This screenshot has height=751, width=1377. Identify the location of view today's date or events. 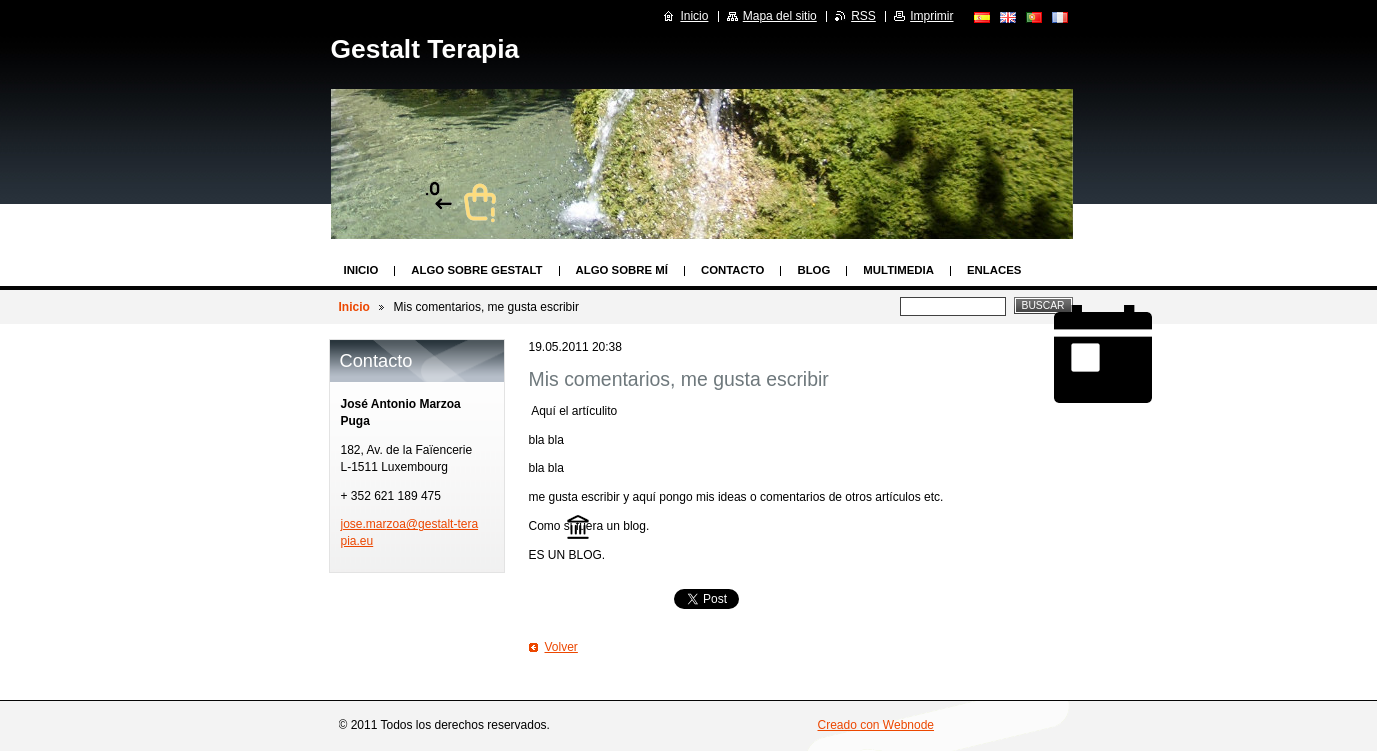
(1103, 354).